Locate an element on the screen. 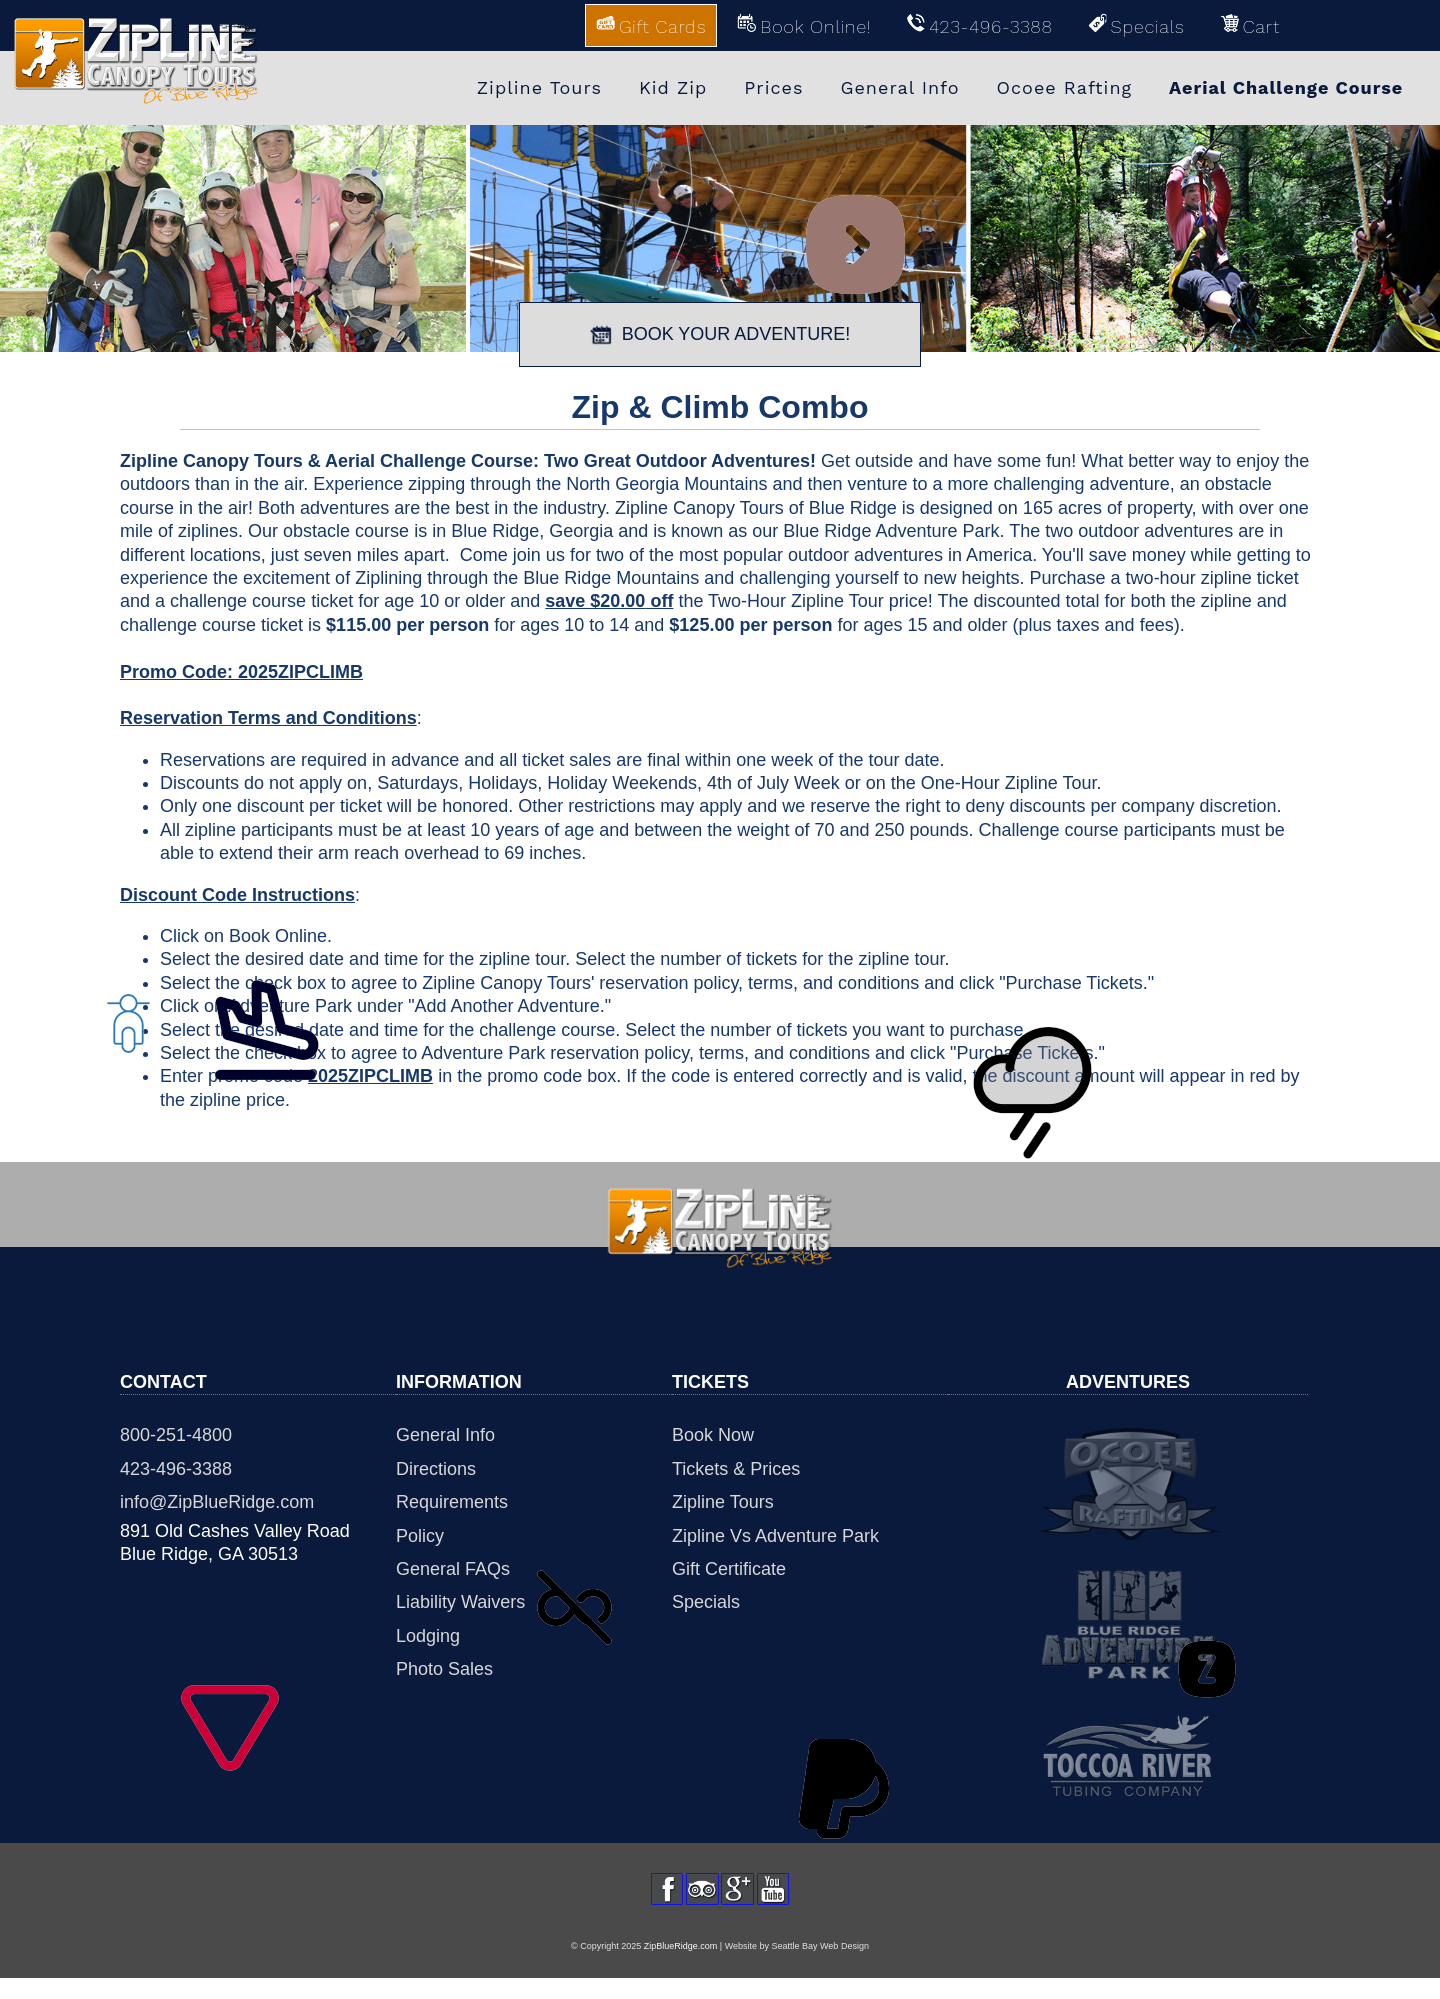 The image size is (1440, 1999). pay with PayPal is located at coordinates (844, 1789).